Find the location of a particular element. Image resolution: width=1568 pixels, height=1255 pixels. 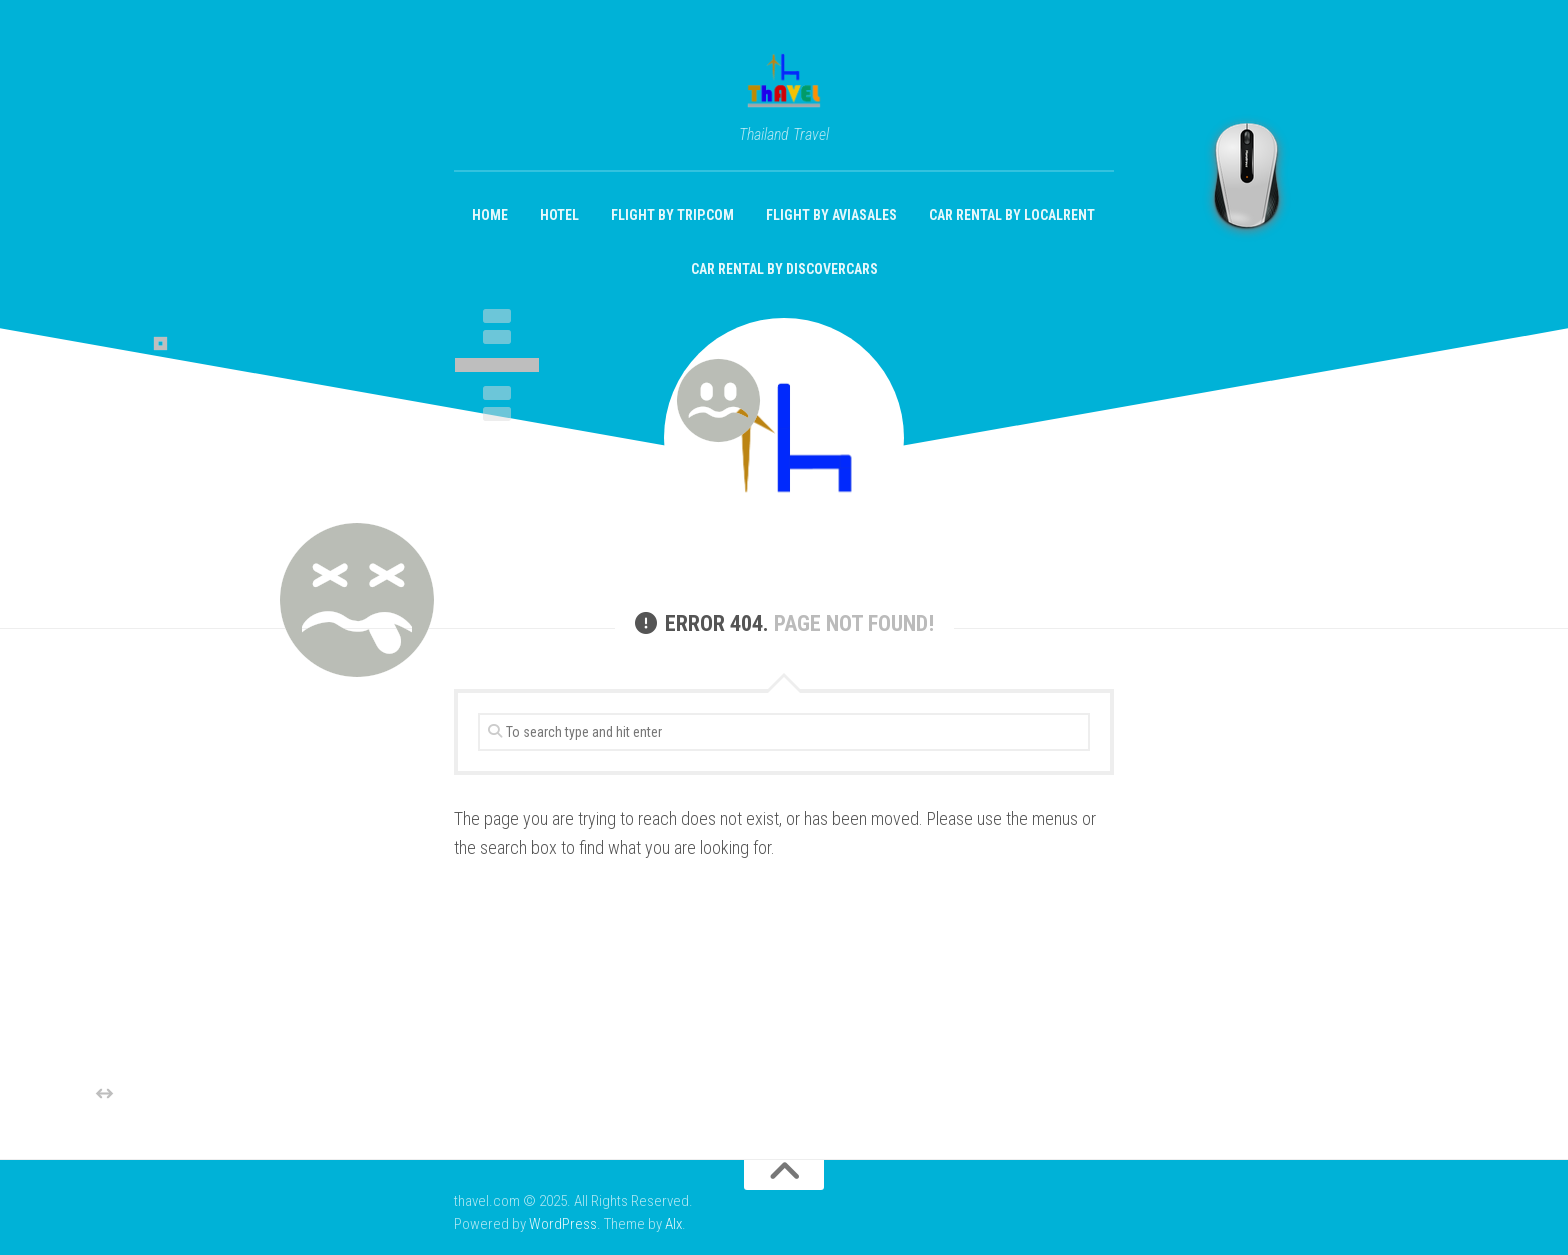

indicates a warning or concerning status is located at coordinates (718, 400).